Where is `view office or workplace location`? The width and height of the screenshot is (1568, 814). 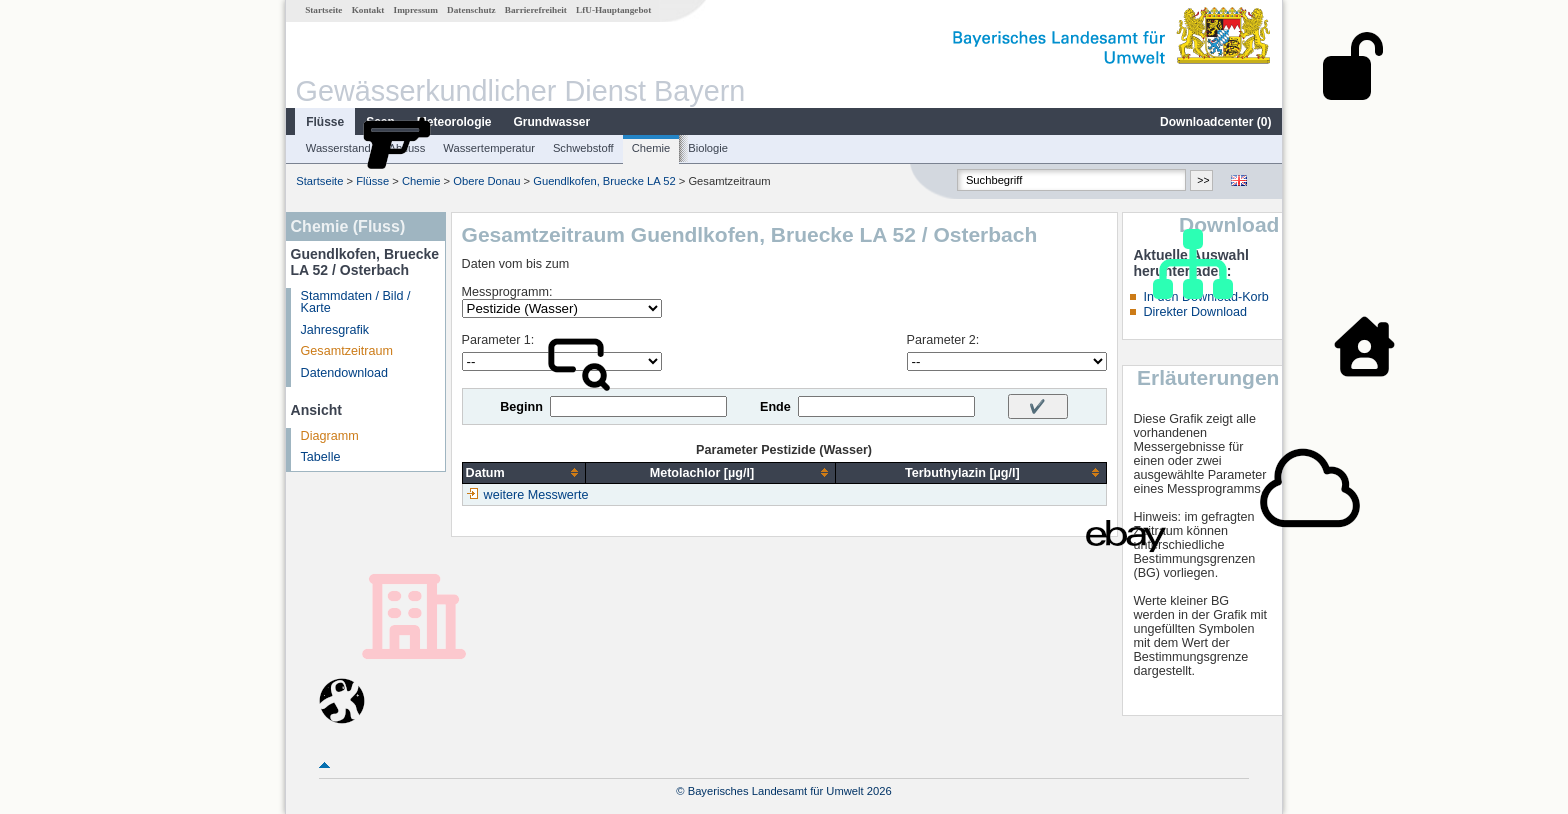 view office or workplace location is located at coordinates (411, 616).